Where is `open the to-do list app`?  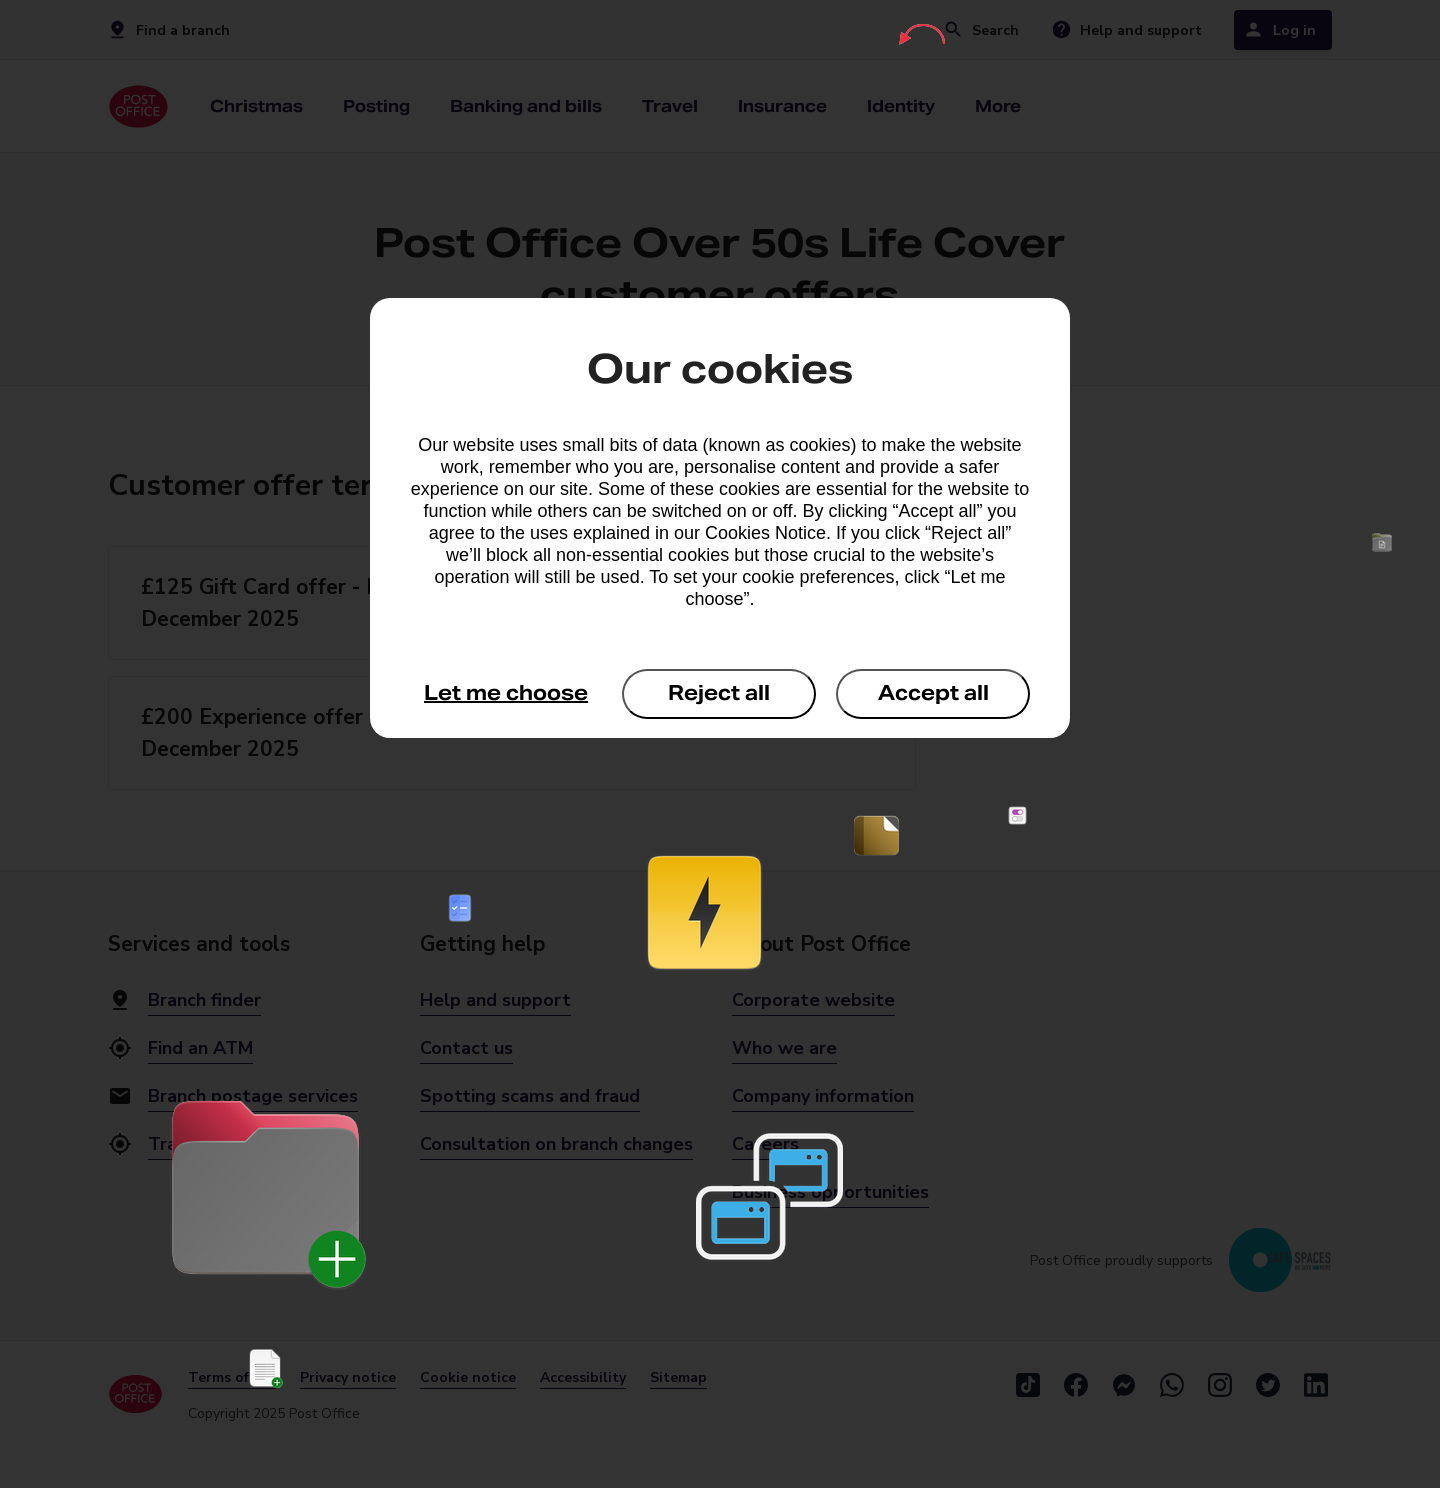 open the to-do list app is located at coordinates (460, 908).